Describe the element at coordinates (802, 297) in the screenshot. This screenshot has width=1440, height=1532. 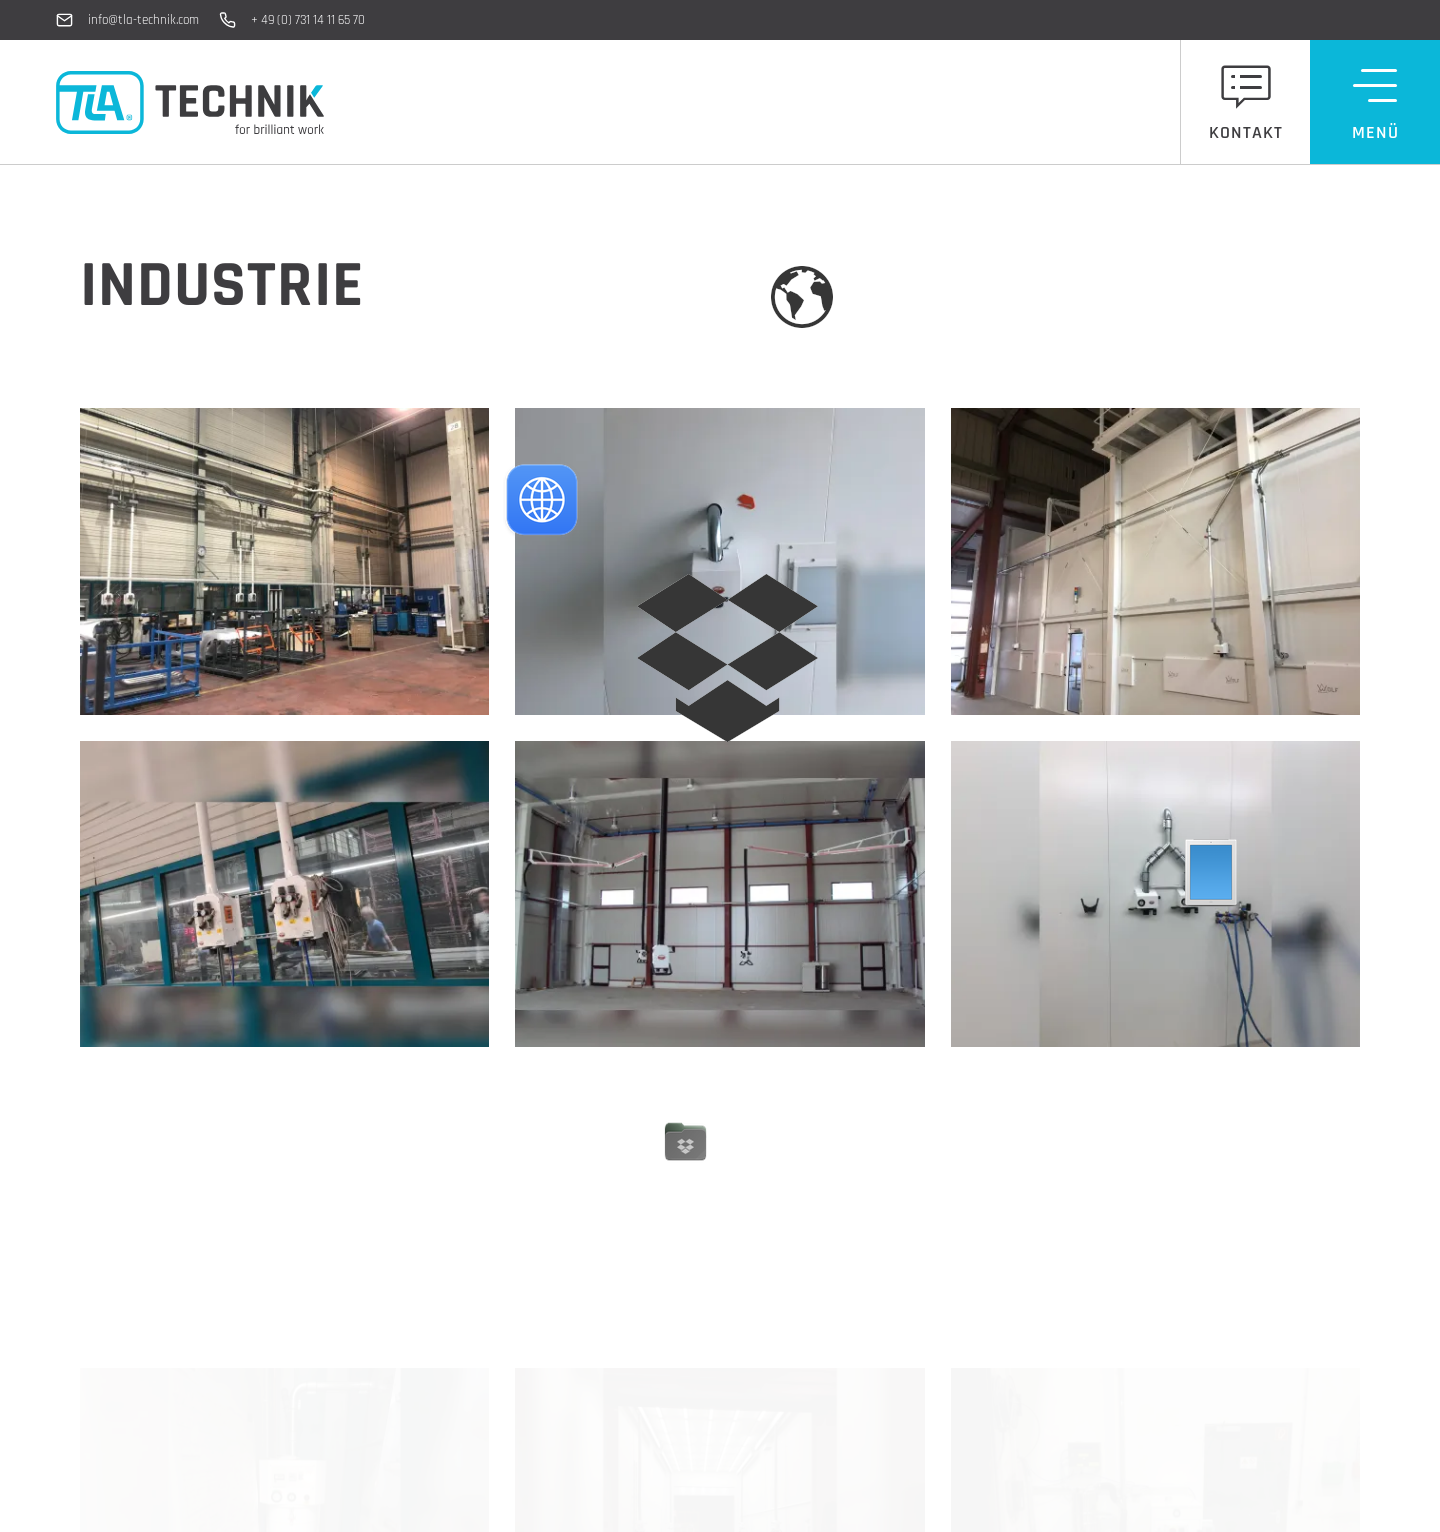
I see `access software sources and repository settings` at that location.